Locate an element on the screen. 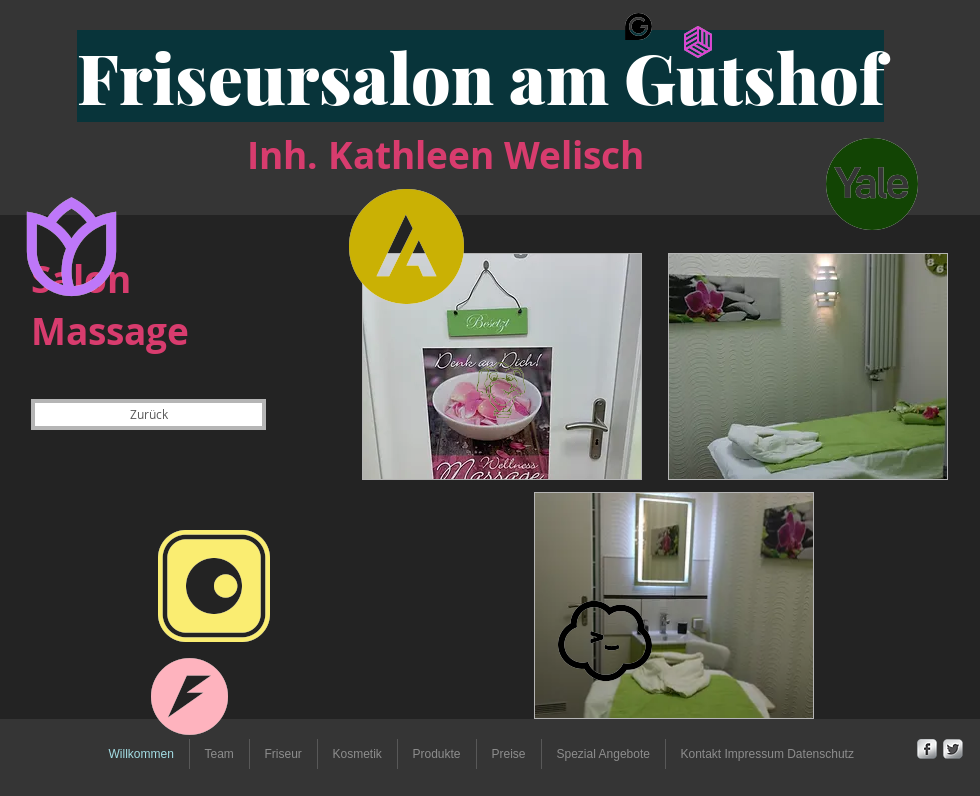 This screenshot has width=980, height=796. yale university branding or affiliation is located at coordinates (872, 184).